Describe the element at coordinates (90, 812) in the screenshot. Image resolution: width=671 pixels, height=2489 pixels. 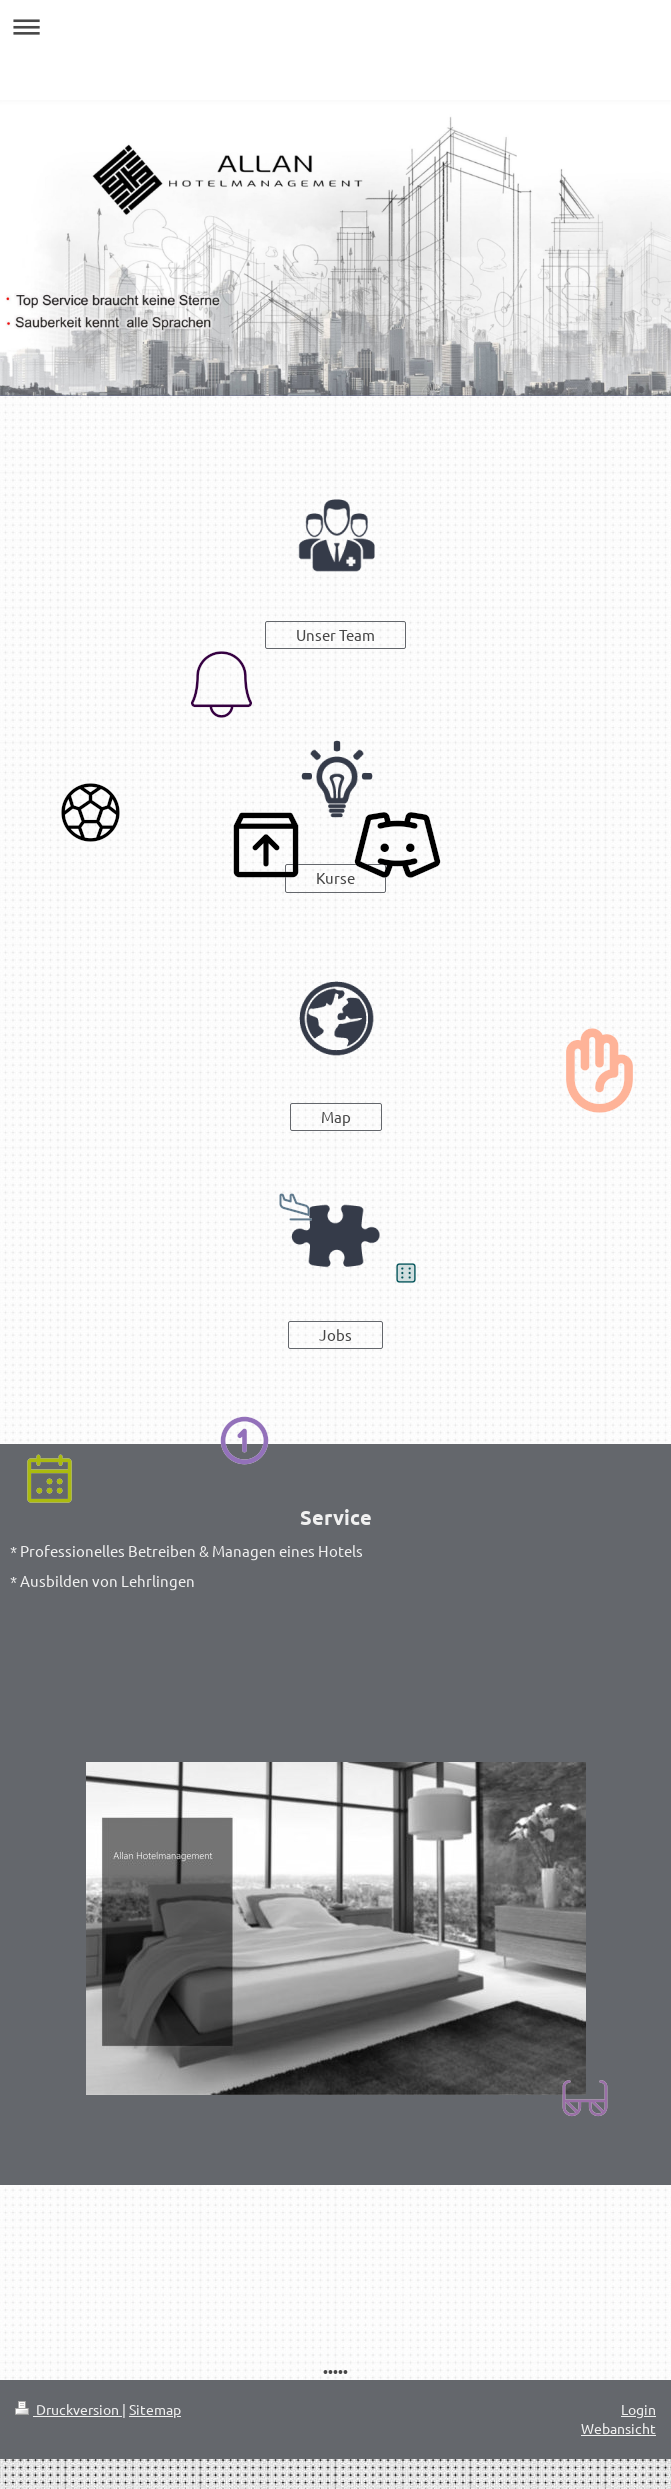
I see `access sports or soccer-related content` at that location.